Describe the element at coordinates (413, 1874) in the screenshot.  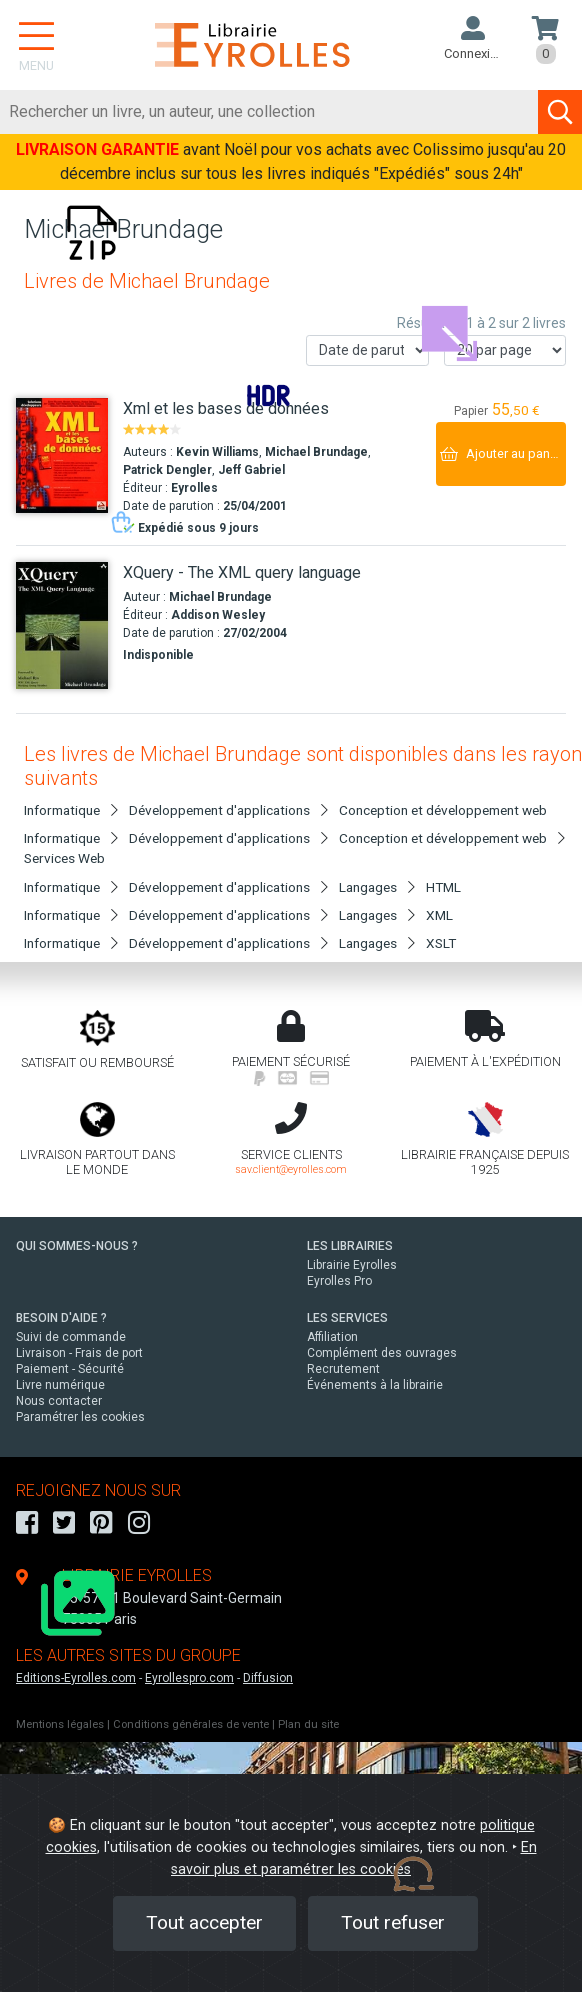
I see `remove a message or conversation` at that location.